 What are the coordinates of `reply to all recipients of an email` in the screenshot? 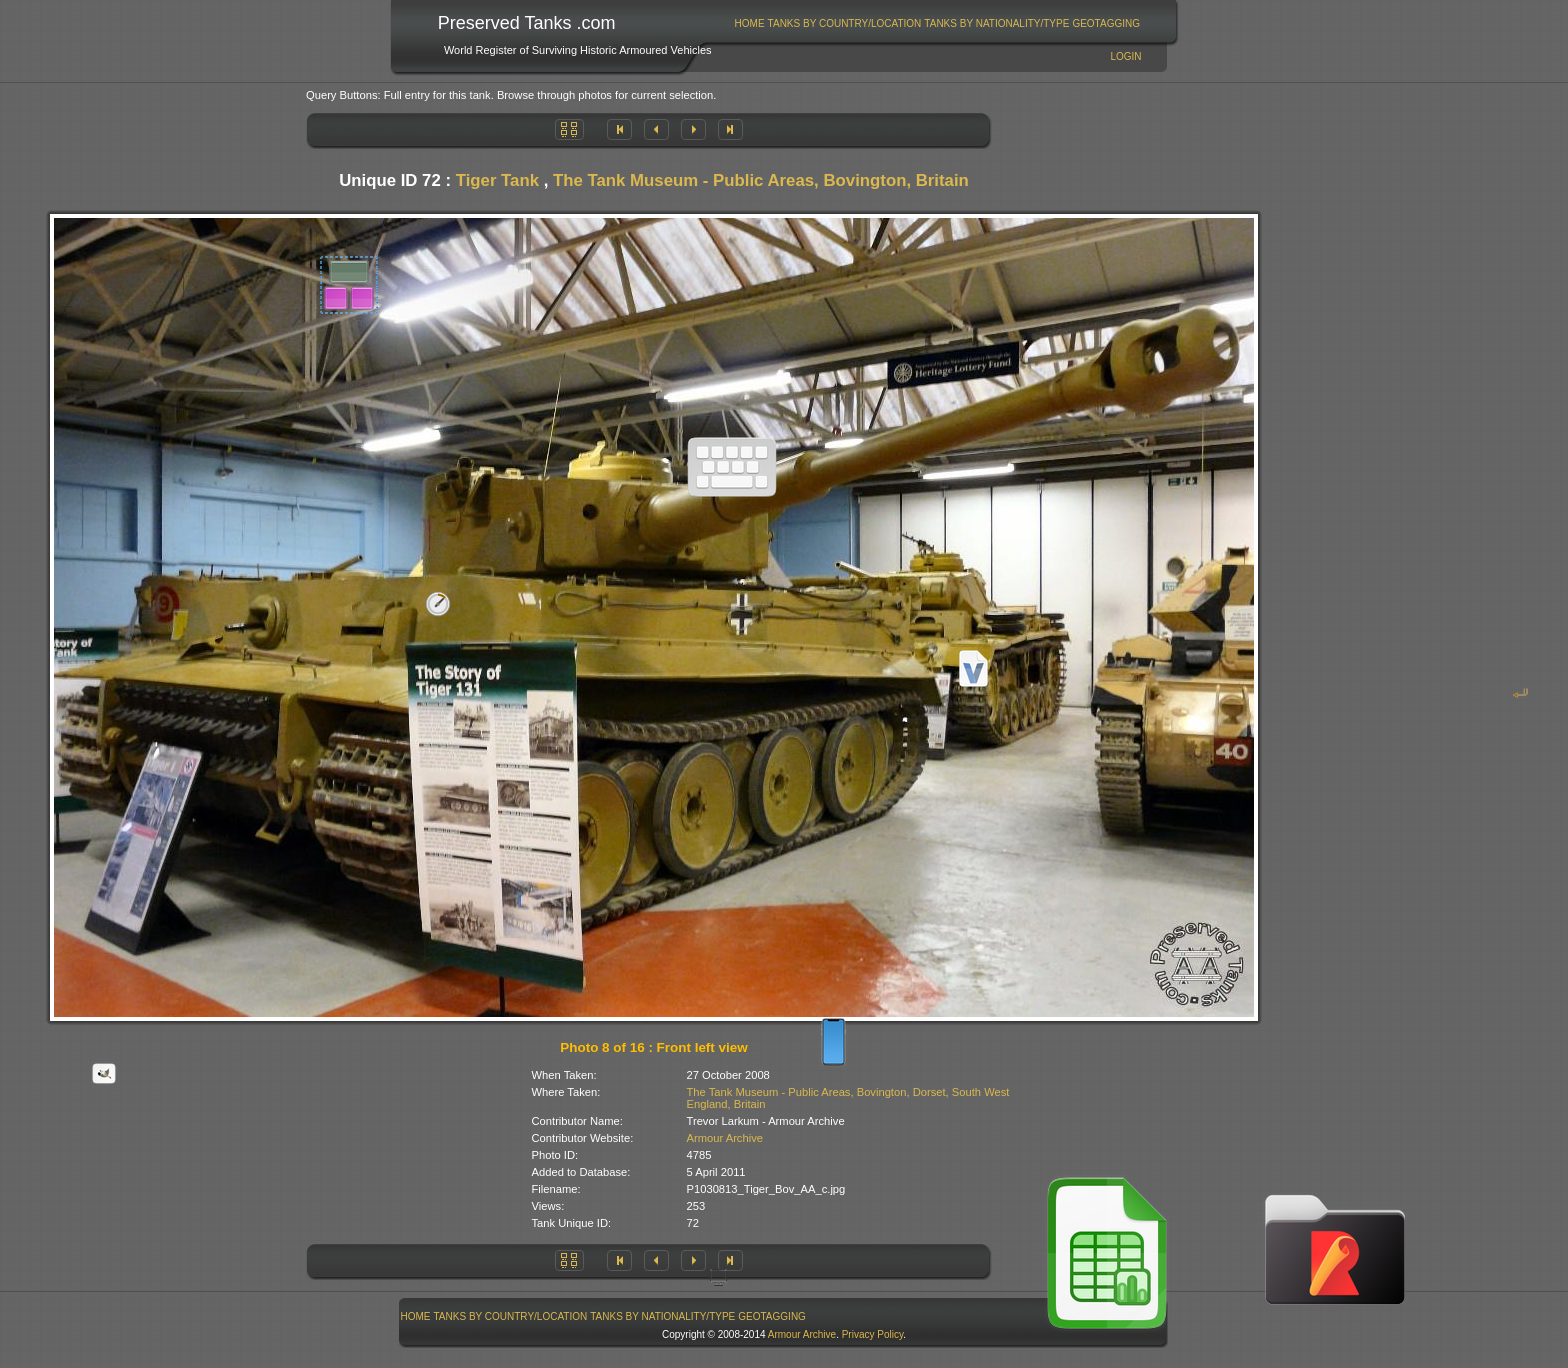 It's located at (1520, 692).